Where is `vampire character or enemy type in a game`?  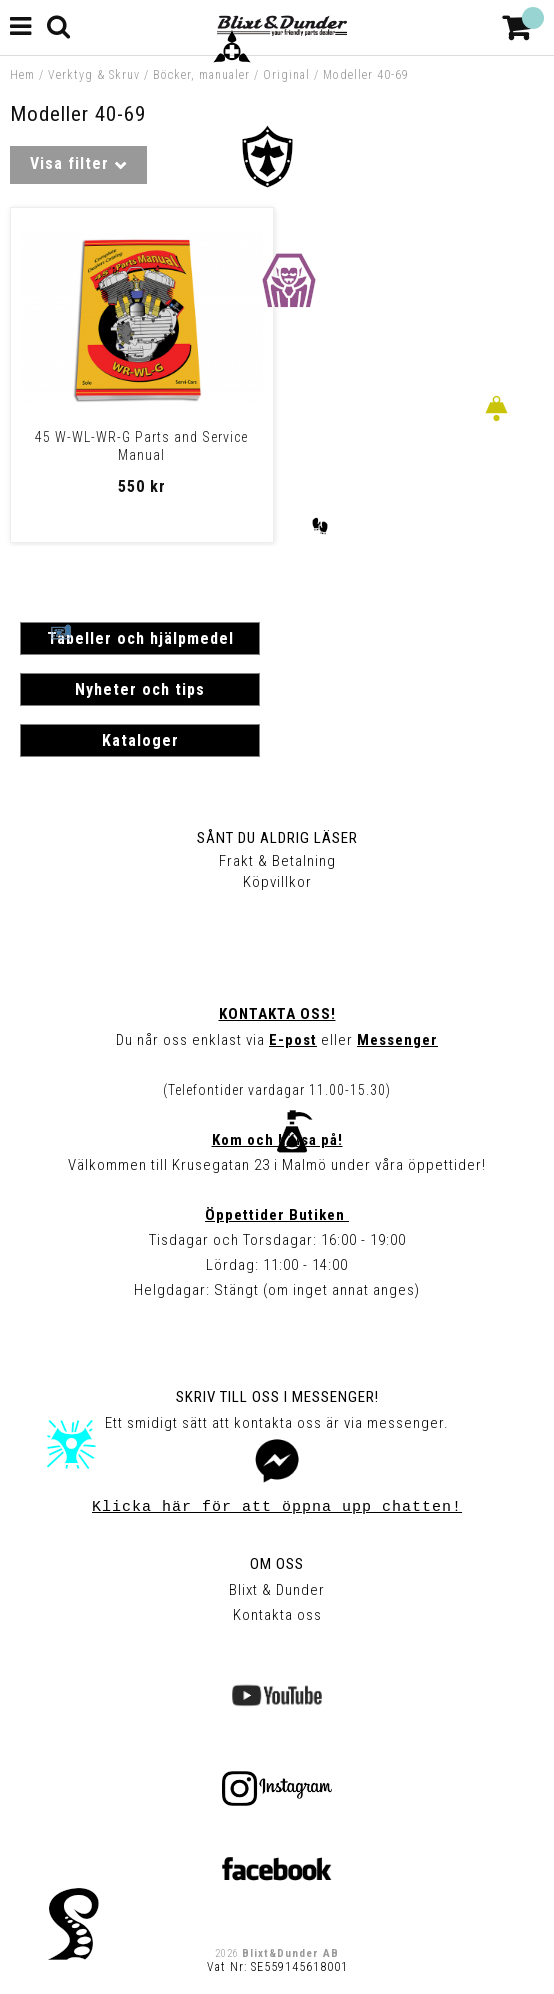
vampire character or enemy type in a game is located at coordinates (289, 280).